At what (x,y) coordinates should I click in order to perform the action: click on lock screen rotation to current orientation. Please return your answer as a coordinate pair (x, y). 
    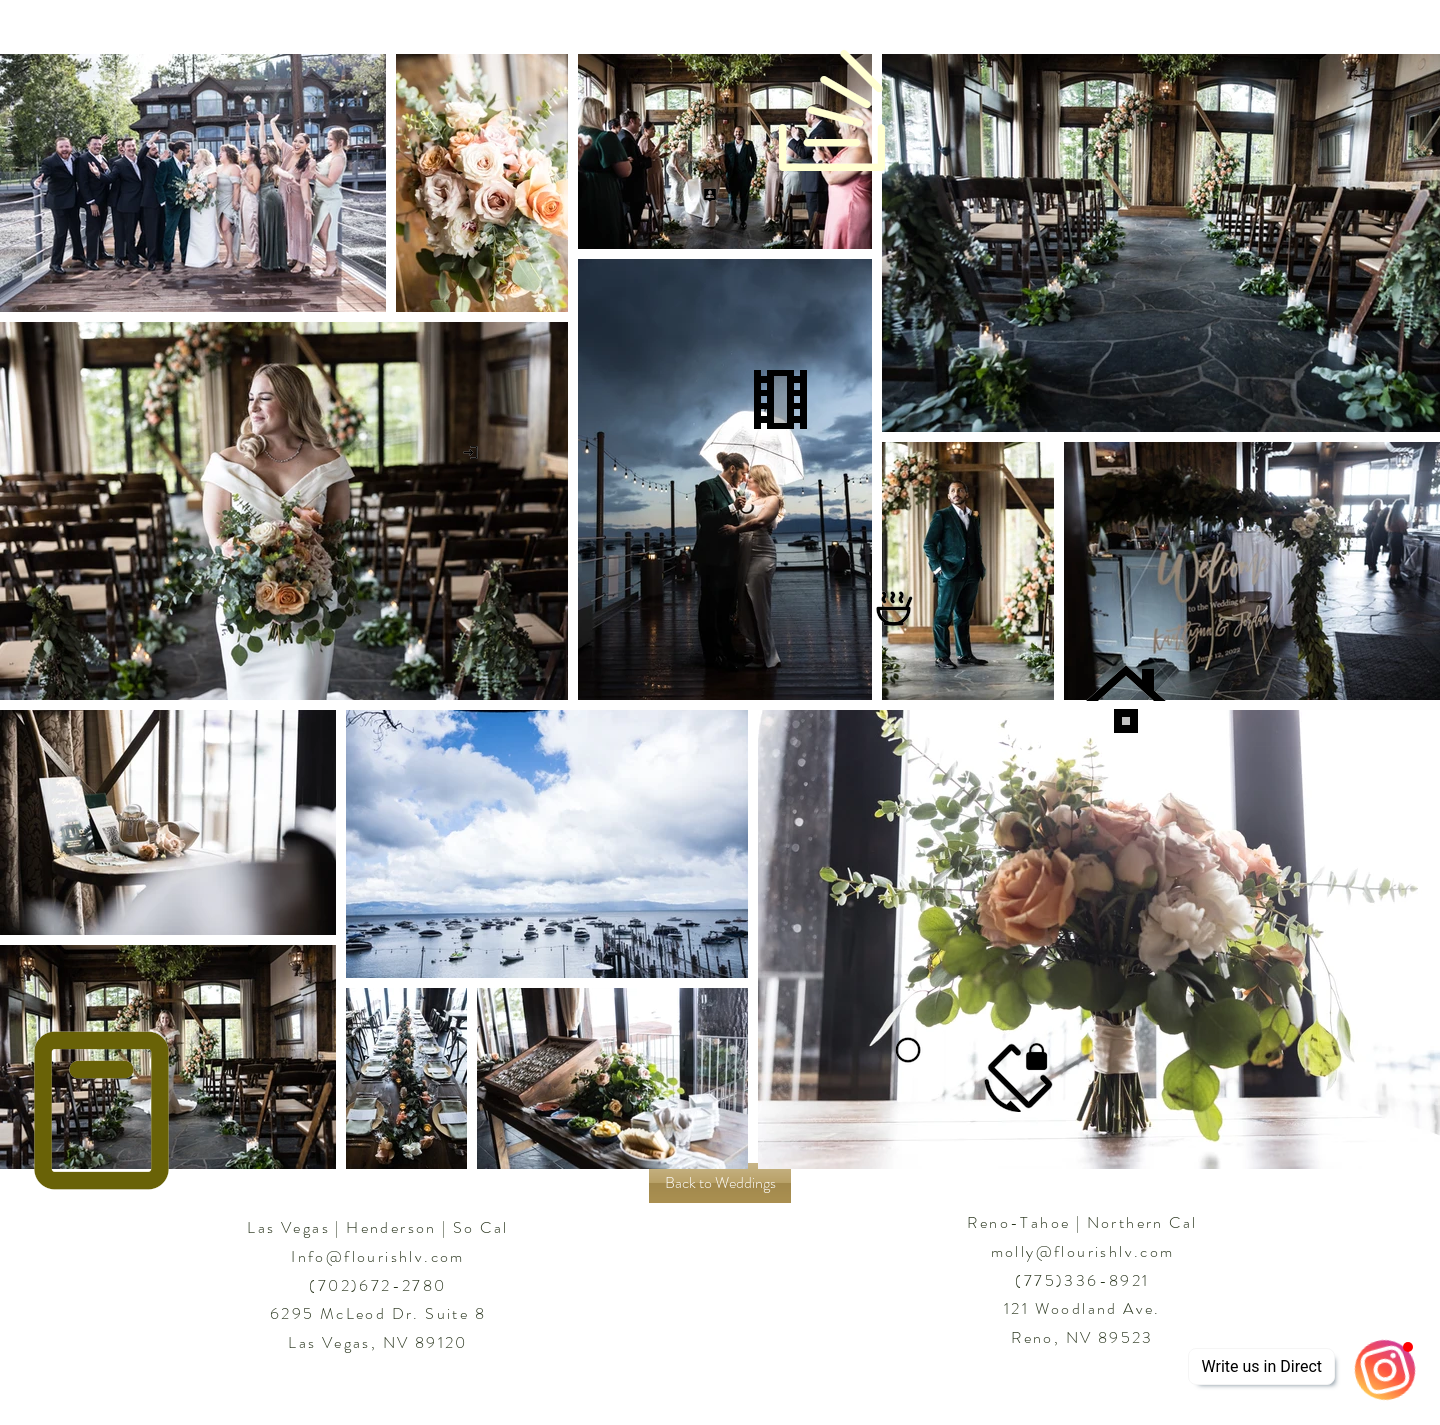
    Looking at the image, I should click on (1020, 1076).